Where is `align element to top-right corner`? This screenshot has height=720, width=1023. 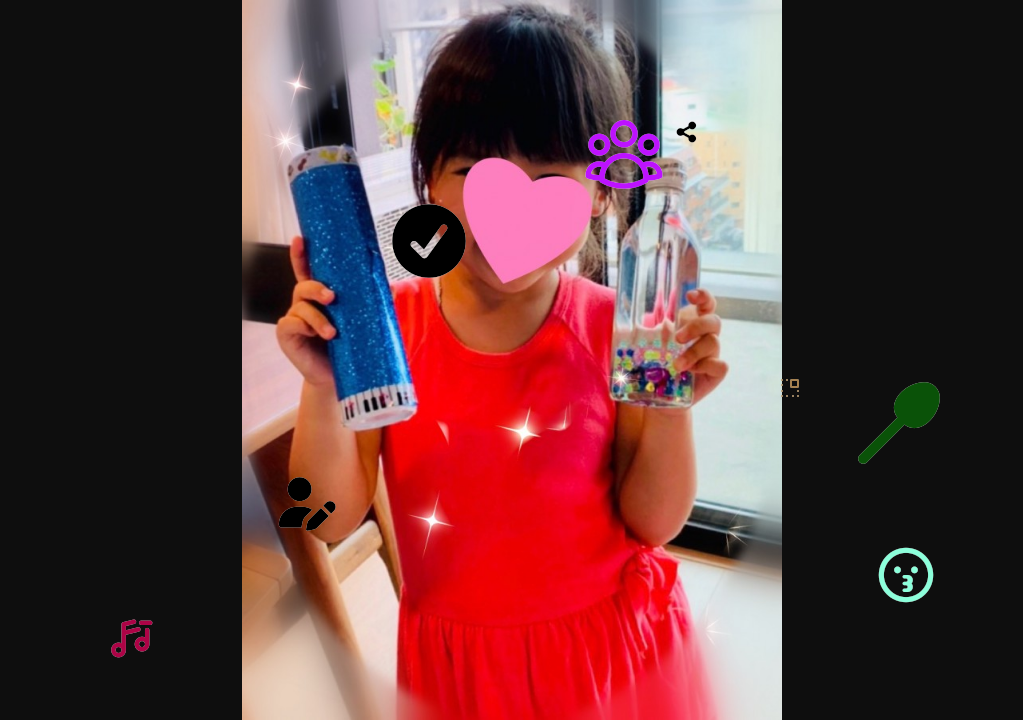
align element to top-right corner is located at coordinates (790, 388).